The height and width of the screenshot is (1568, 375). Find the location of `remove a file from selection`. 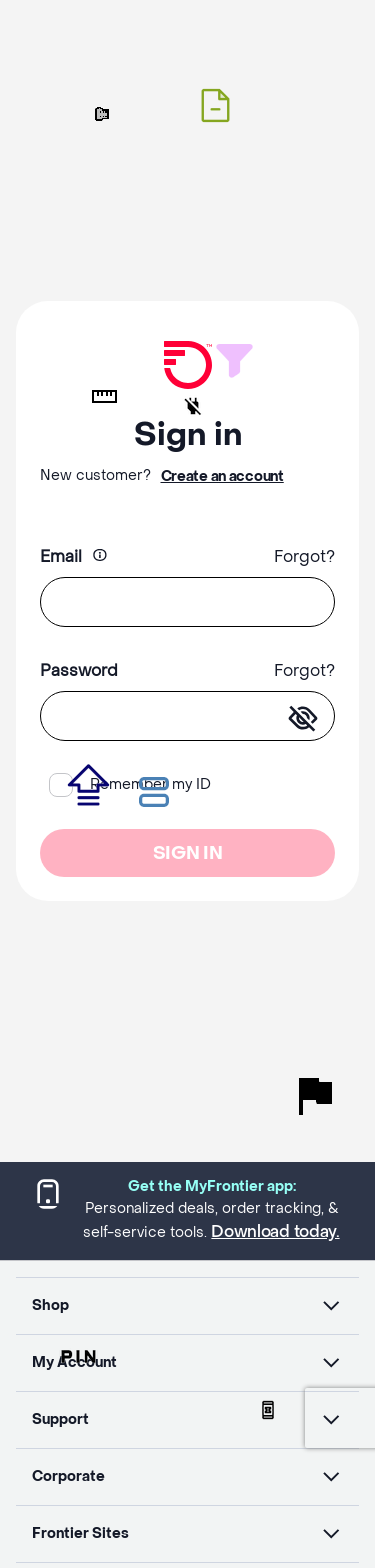

remove a file from selection is located at coordinates (215, 105).